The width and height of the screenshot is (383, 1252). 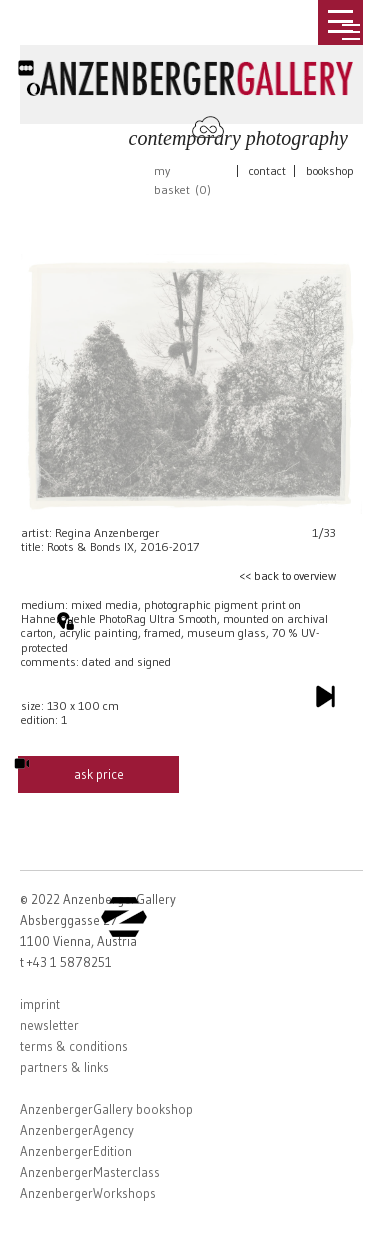 What do you see at coordinates (26, 68) in the screenshot?
I see `open the Letterboxd app` at bounding box center [26, 68].